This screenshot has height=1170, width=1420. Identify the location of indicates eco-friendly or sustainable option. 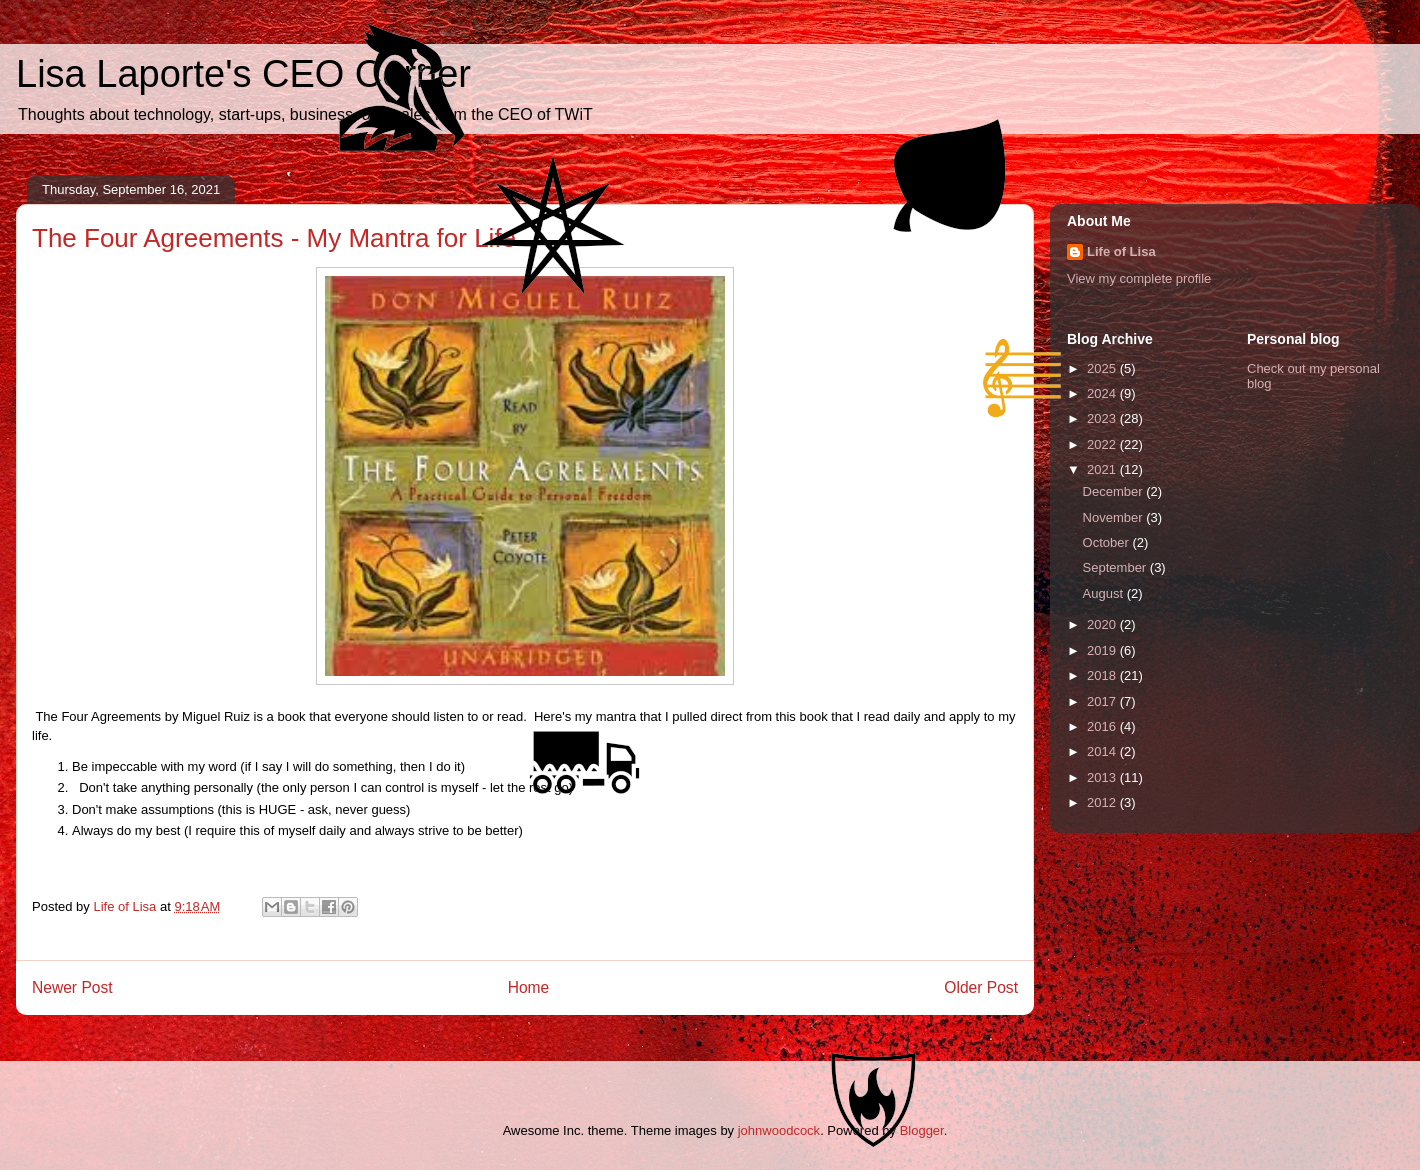
(949, 175).